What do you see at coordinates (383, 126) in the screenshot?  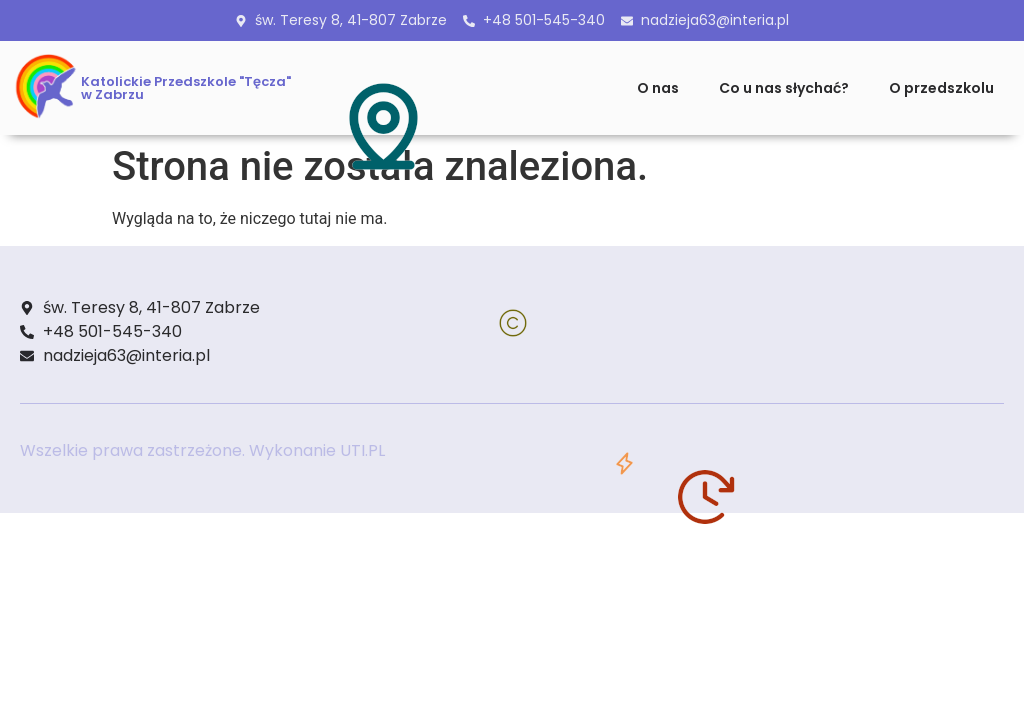 I see `view location on map` at bounding box center [383, 126].